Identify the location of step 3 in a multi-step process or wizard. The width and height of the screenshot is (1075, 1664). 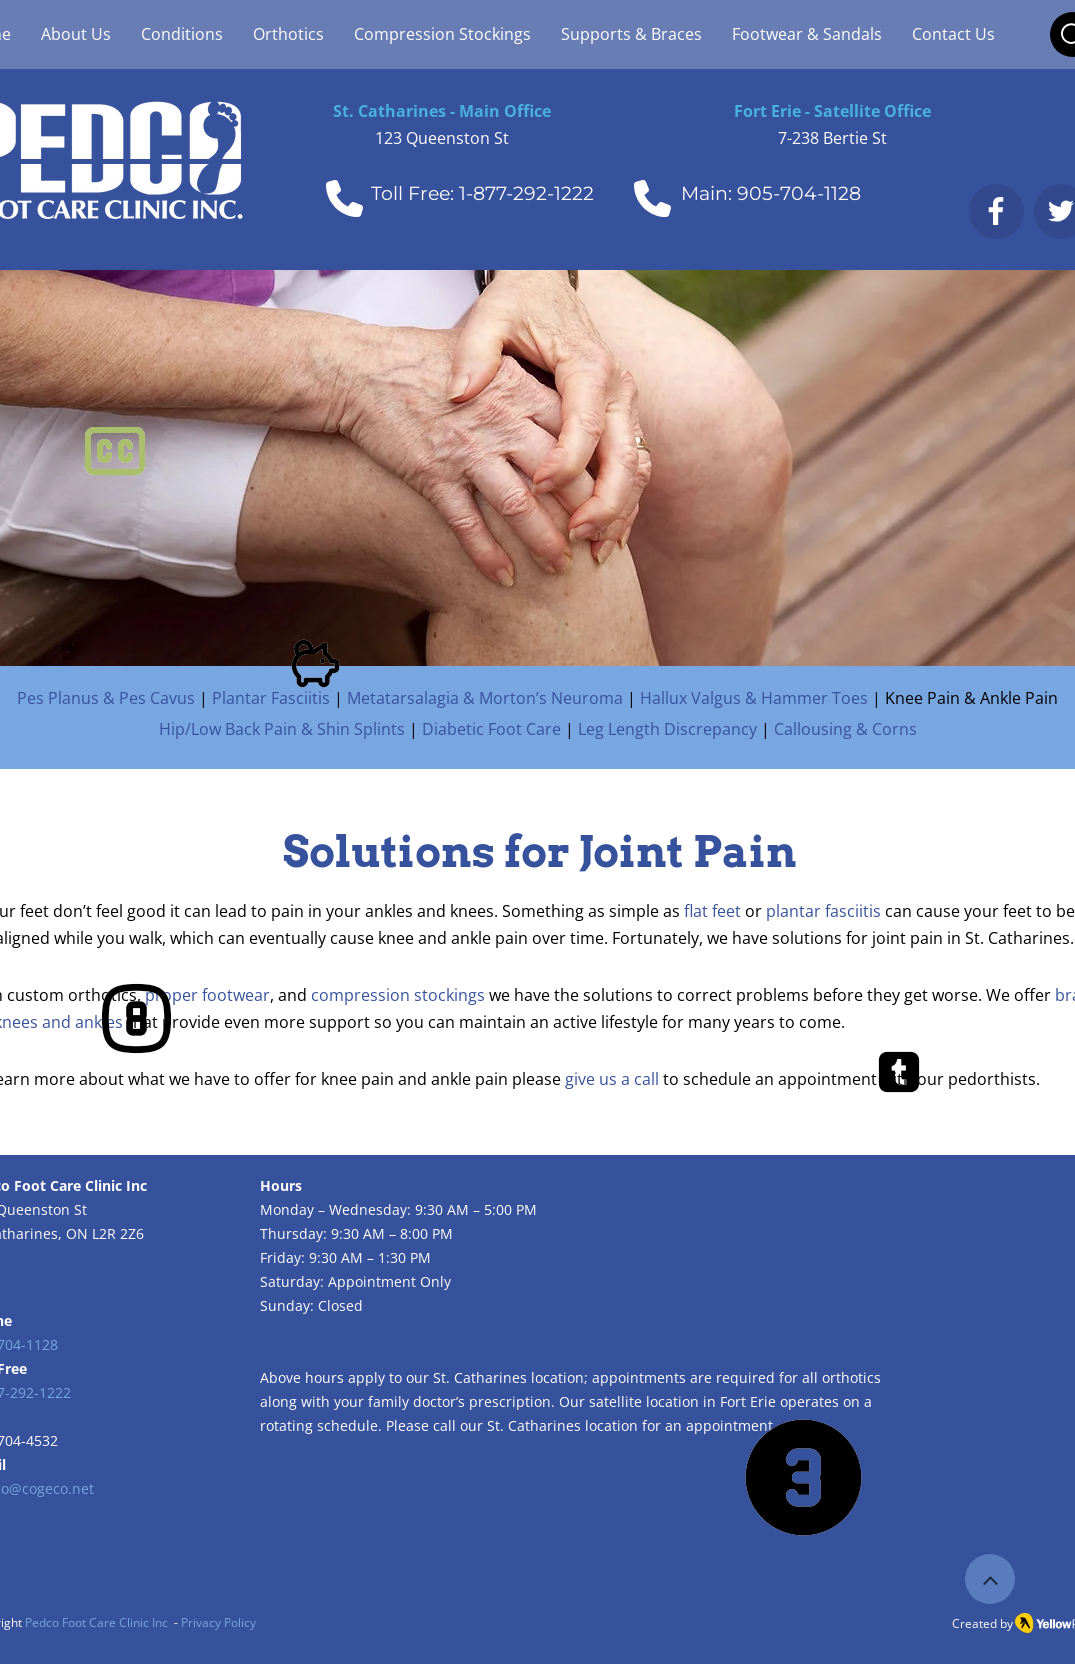
(803, 1477).